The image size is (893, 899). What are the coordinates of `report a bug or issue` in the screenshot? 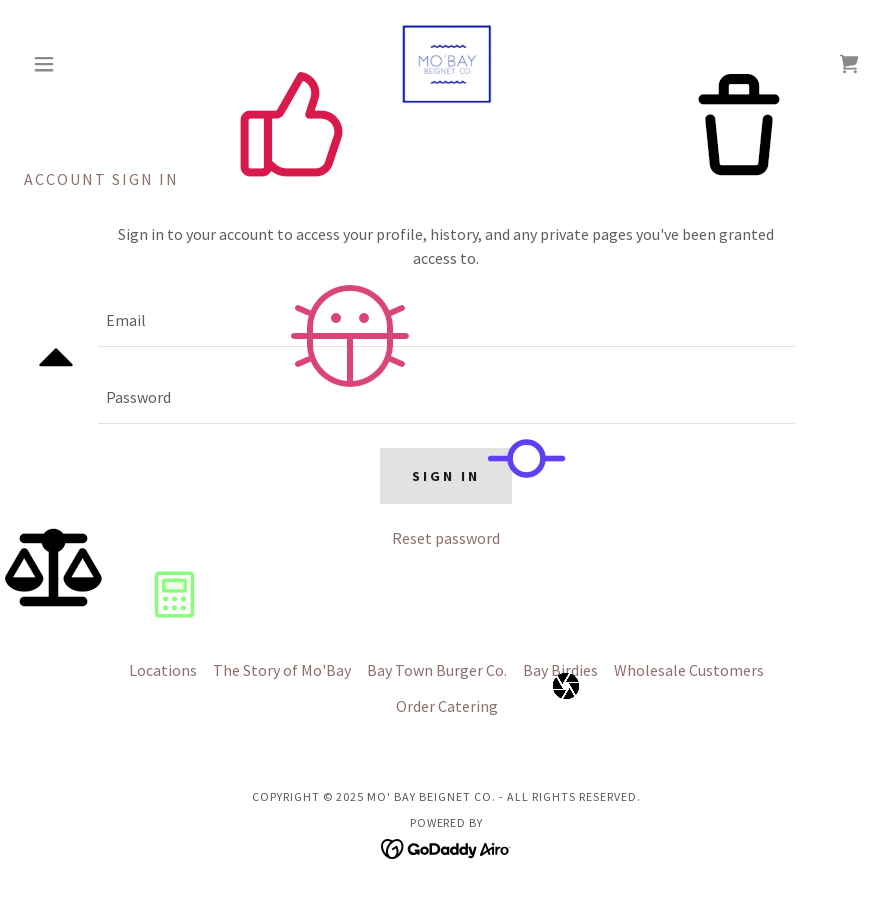 It's located at (350, 336).